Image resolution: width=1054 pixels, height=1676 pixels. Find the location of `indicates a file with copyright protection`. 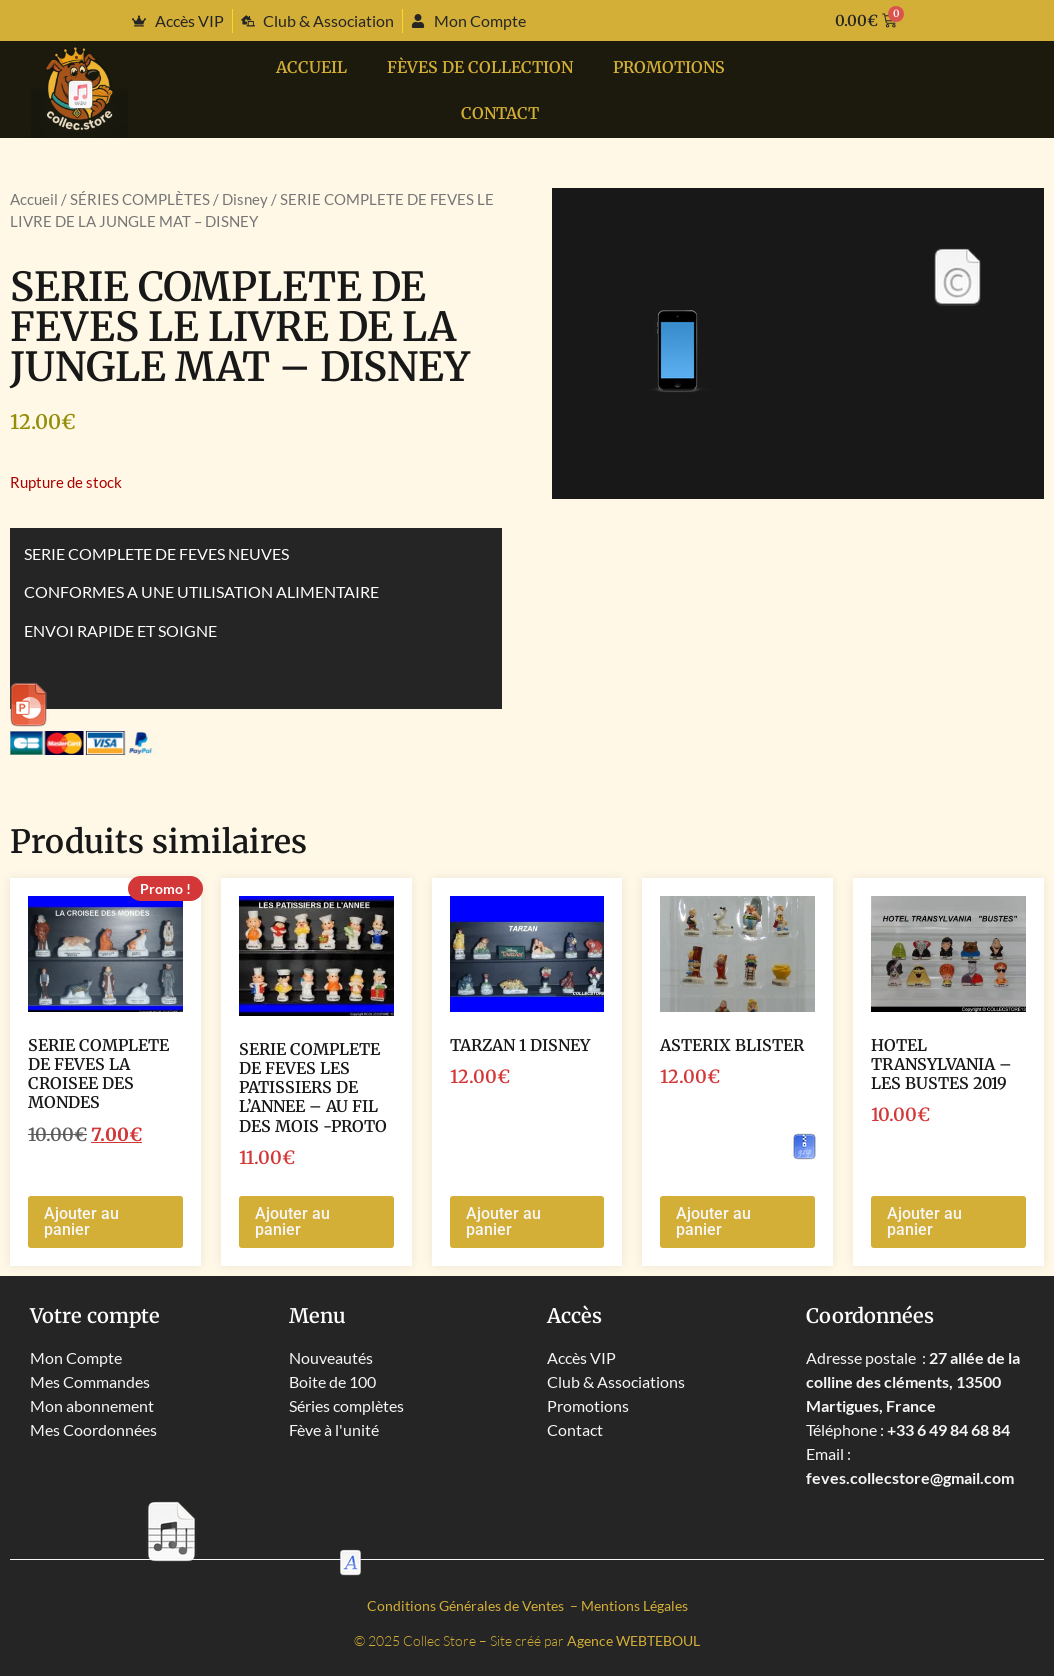

indicates a file with copyright protection is located at coordinates (957, 276).